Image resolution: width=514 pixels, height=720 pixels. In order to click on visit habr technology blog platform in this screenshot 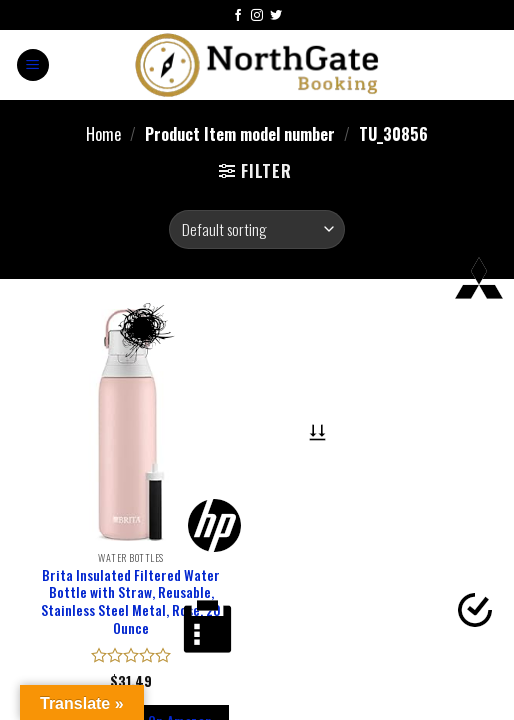, I will do `click(146, 332)`.